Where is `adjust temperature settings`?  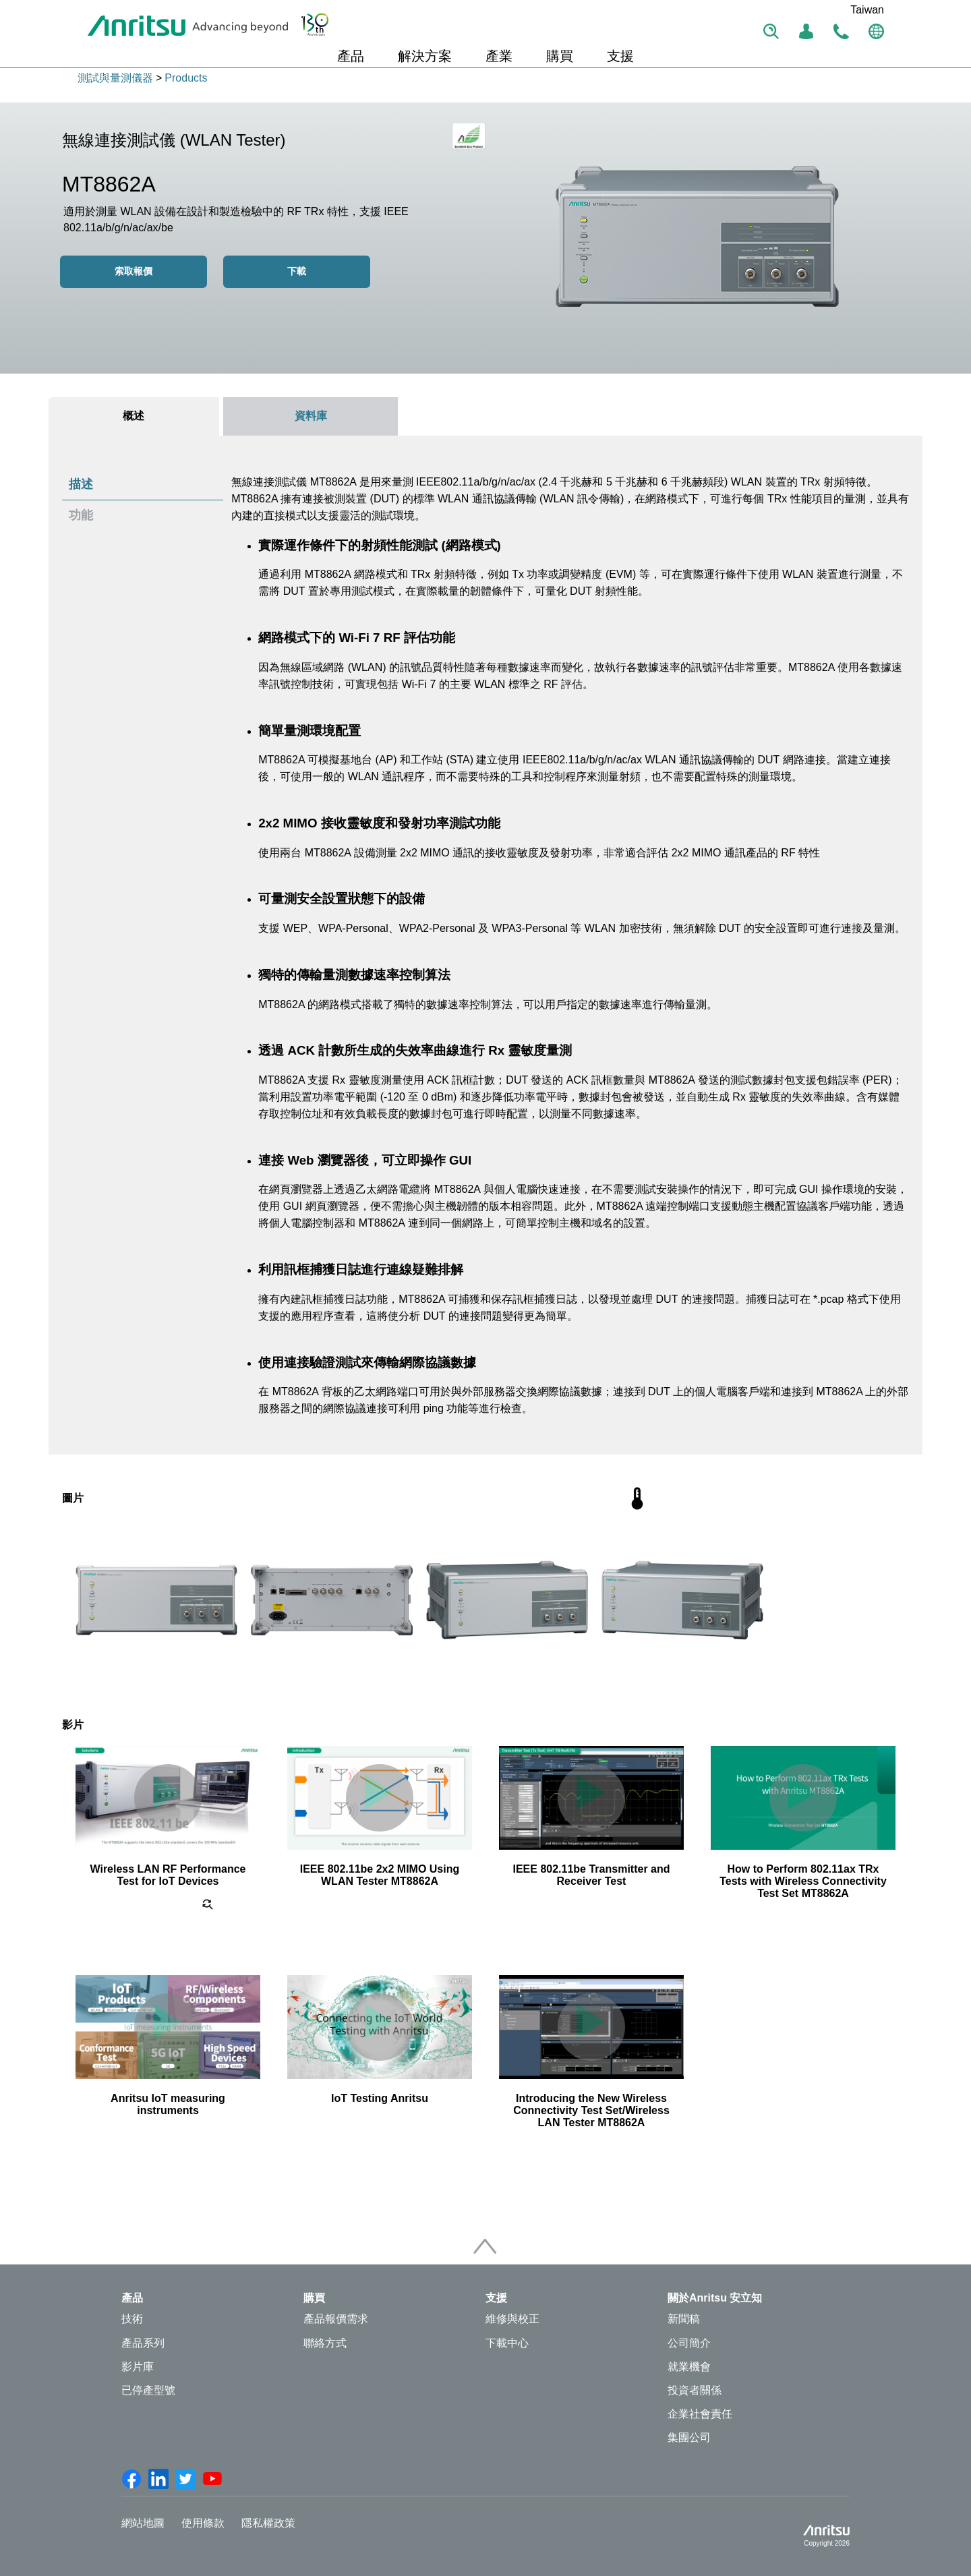 adjust temperature settings is located at coordinates (637, 1498).